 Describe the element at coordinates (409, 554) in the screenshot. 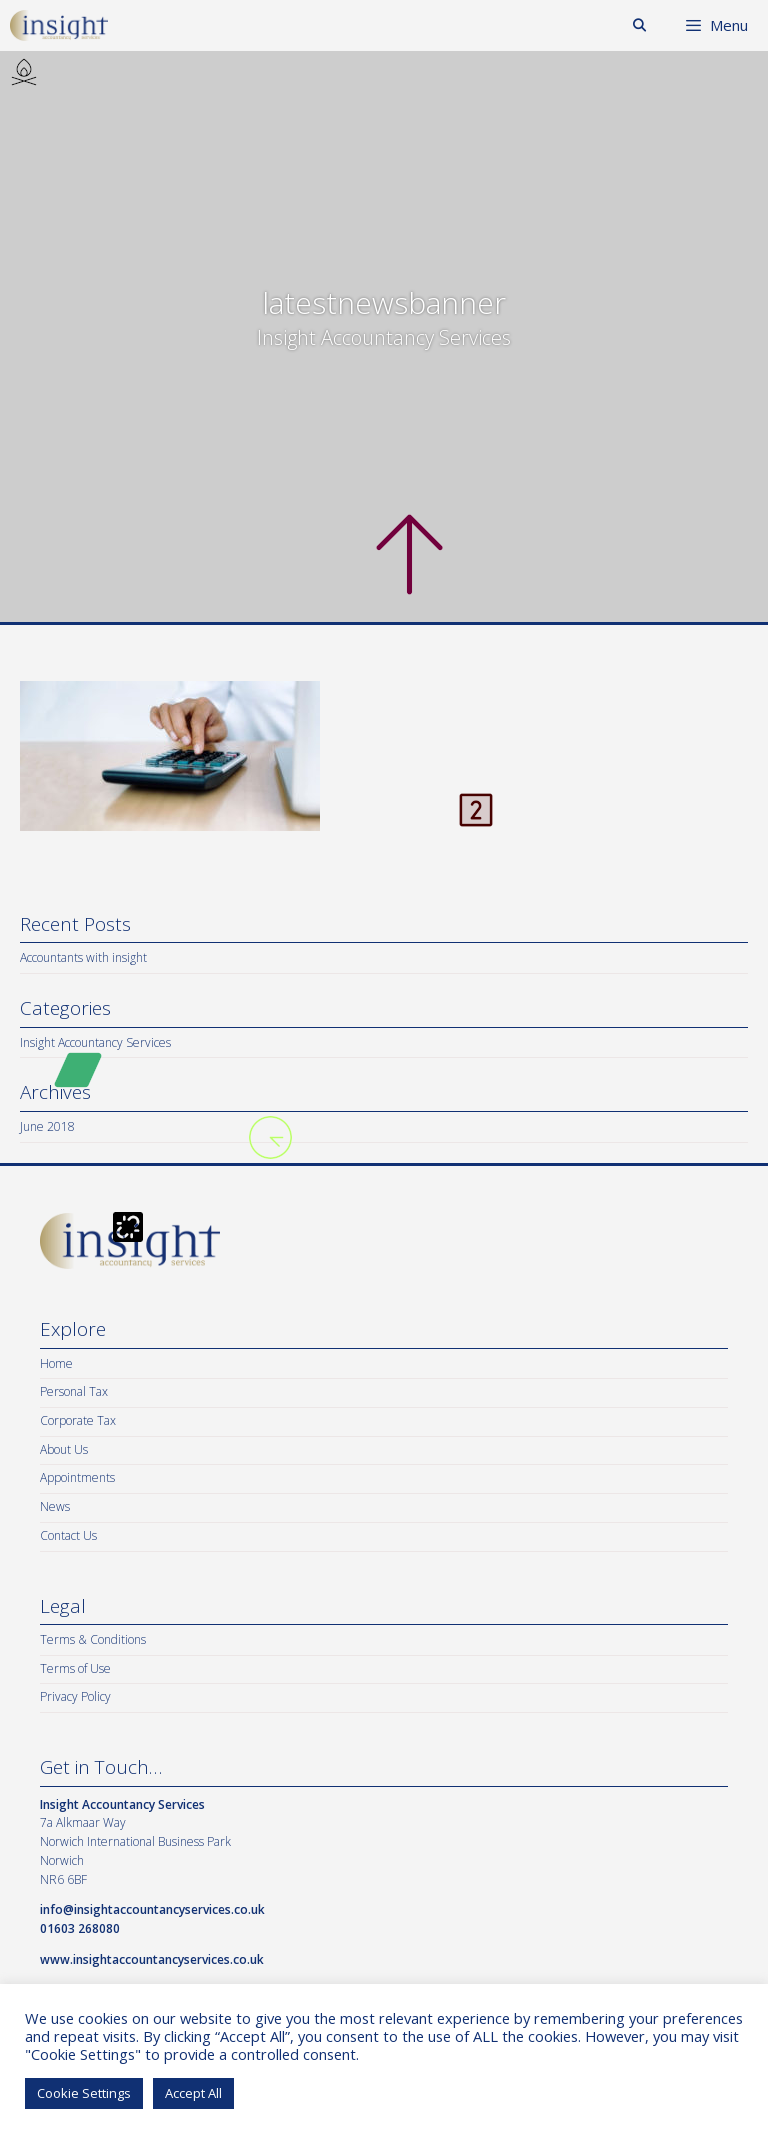

I see `scroll to top of page` at that location.